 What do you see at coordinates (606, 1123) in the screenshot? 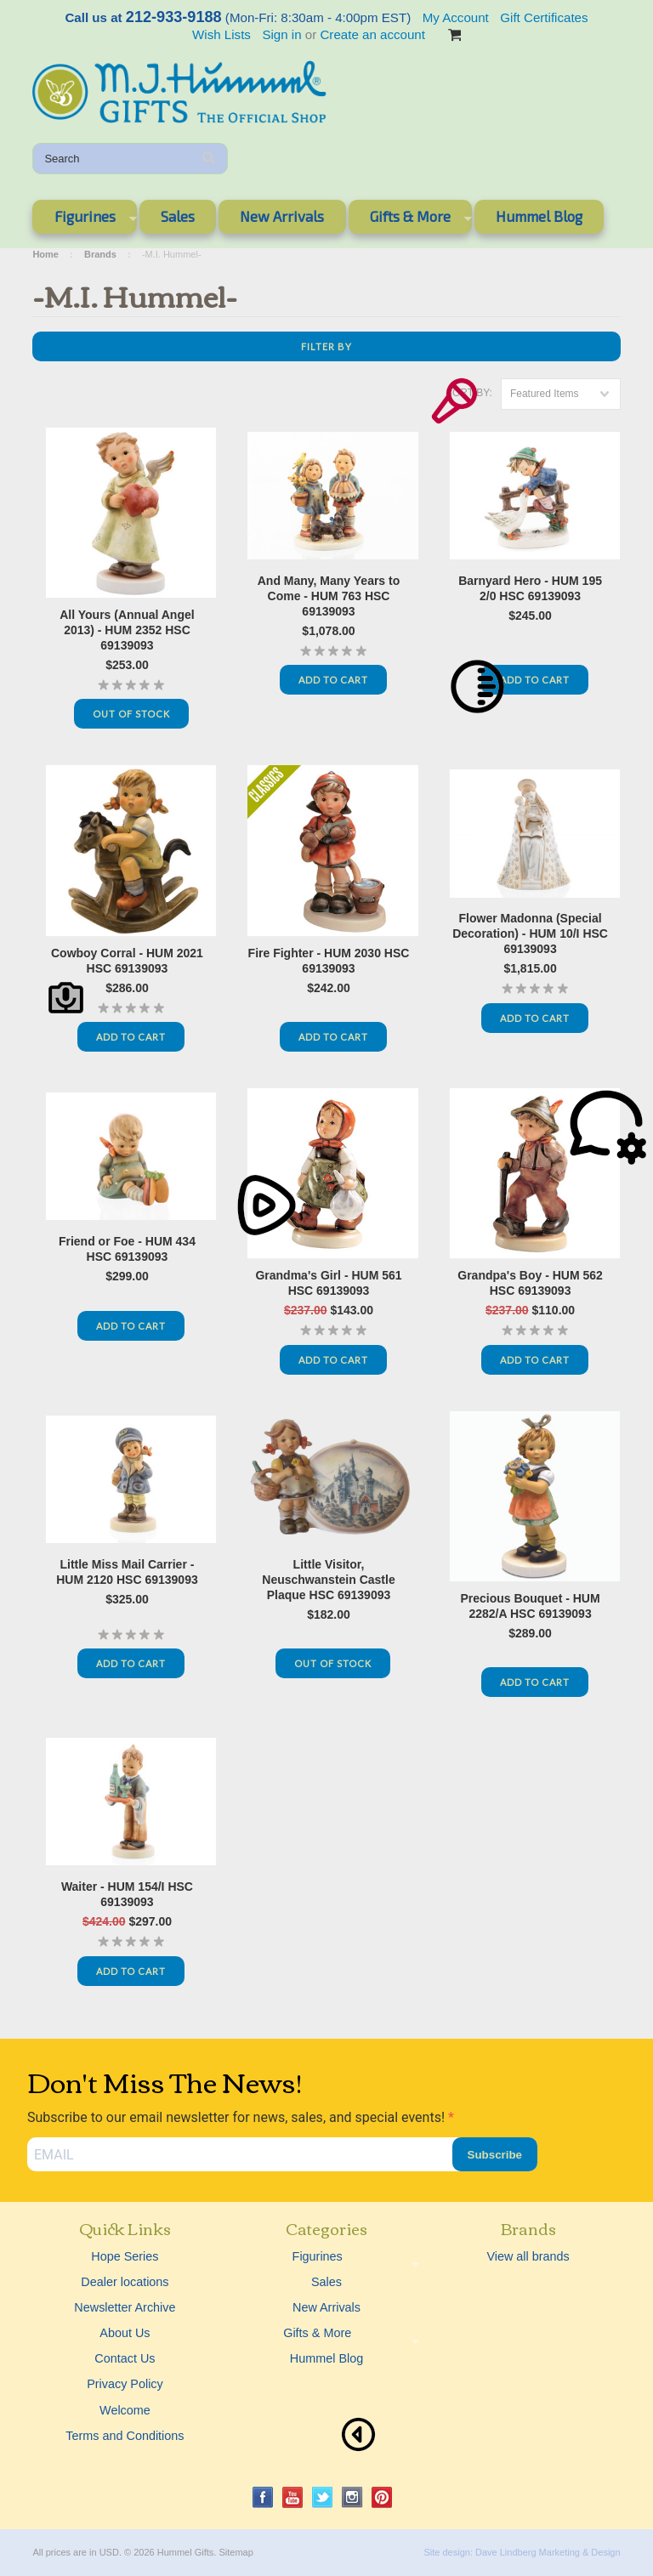
I see `access message settings` at bounding box center [606, 1123].